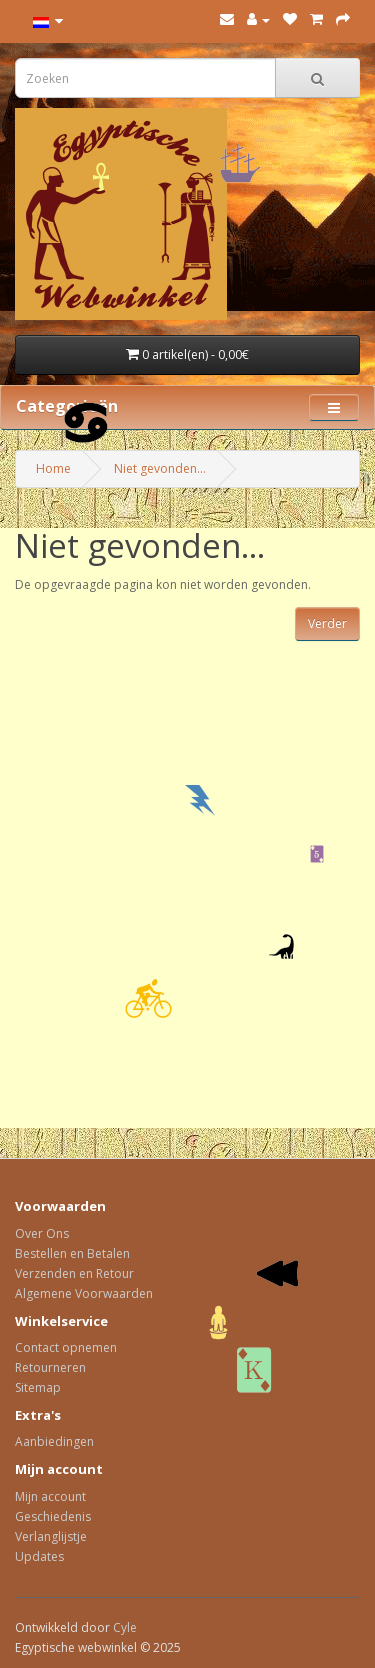 This screenshot has width=375, height=1668. What do you see at coordinates (281, 946) in the screenshot?
I see `dinosaur category or prehistoric theme indicator` at bounding box center [281, 946].